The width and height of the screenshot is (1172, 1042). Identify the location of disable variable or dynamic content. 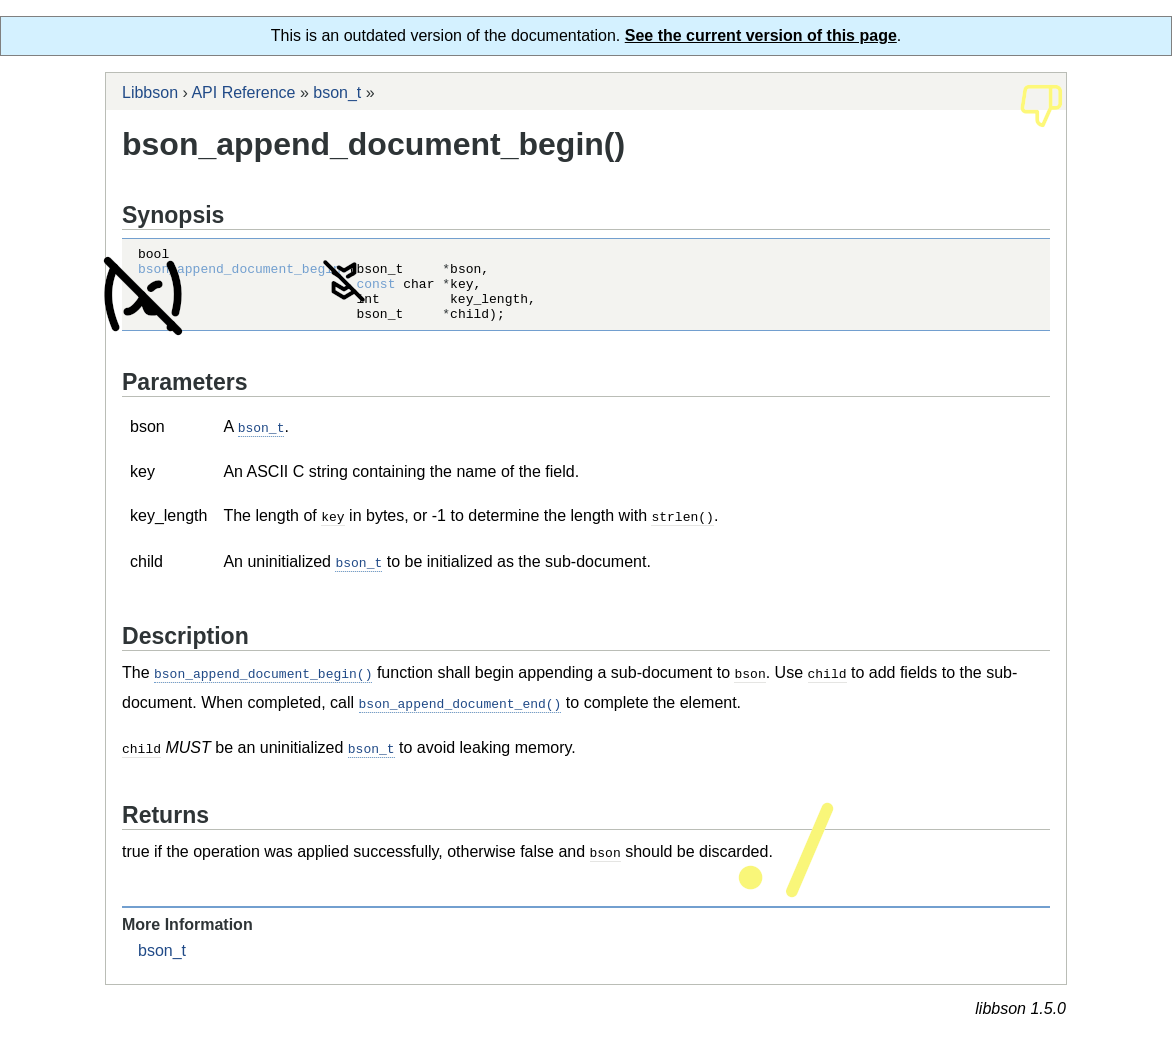
(143, 296).